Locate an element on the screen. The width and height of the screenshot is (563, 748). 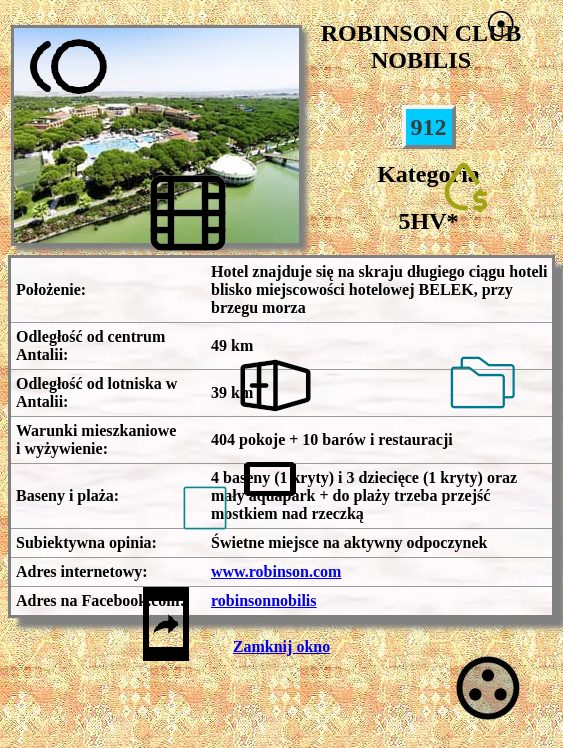
access video or movie content is located at coordinates (188, 213).